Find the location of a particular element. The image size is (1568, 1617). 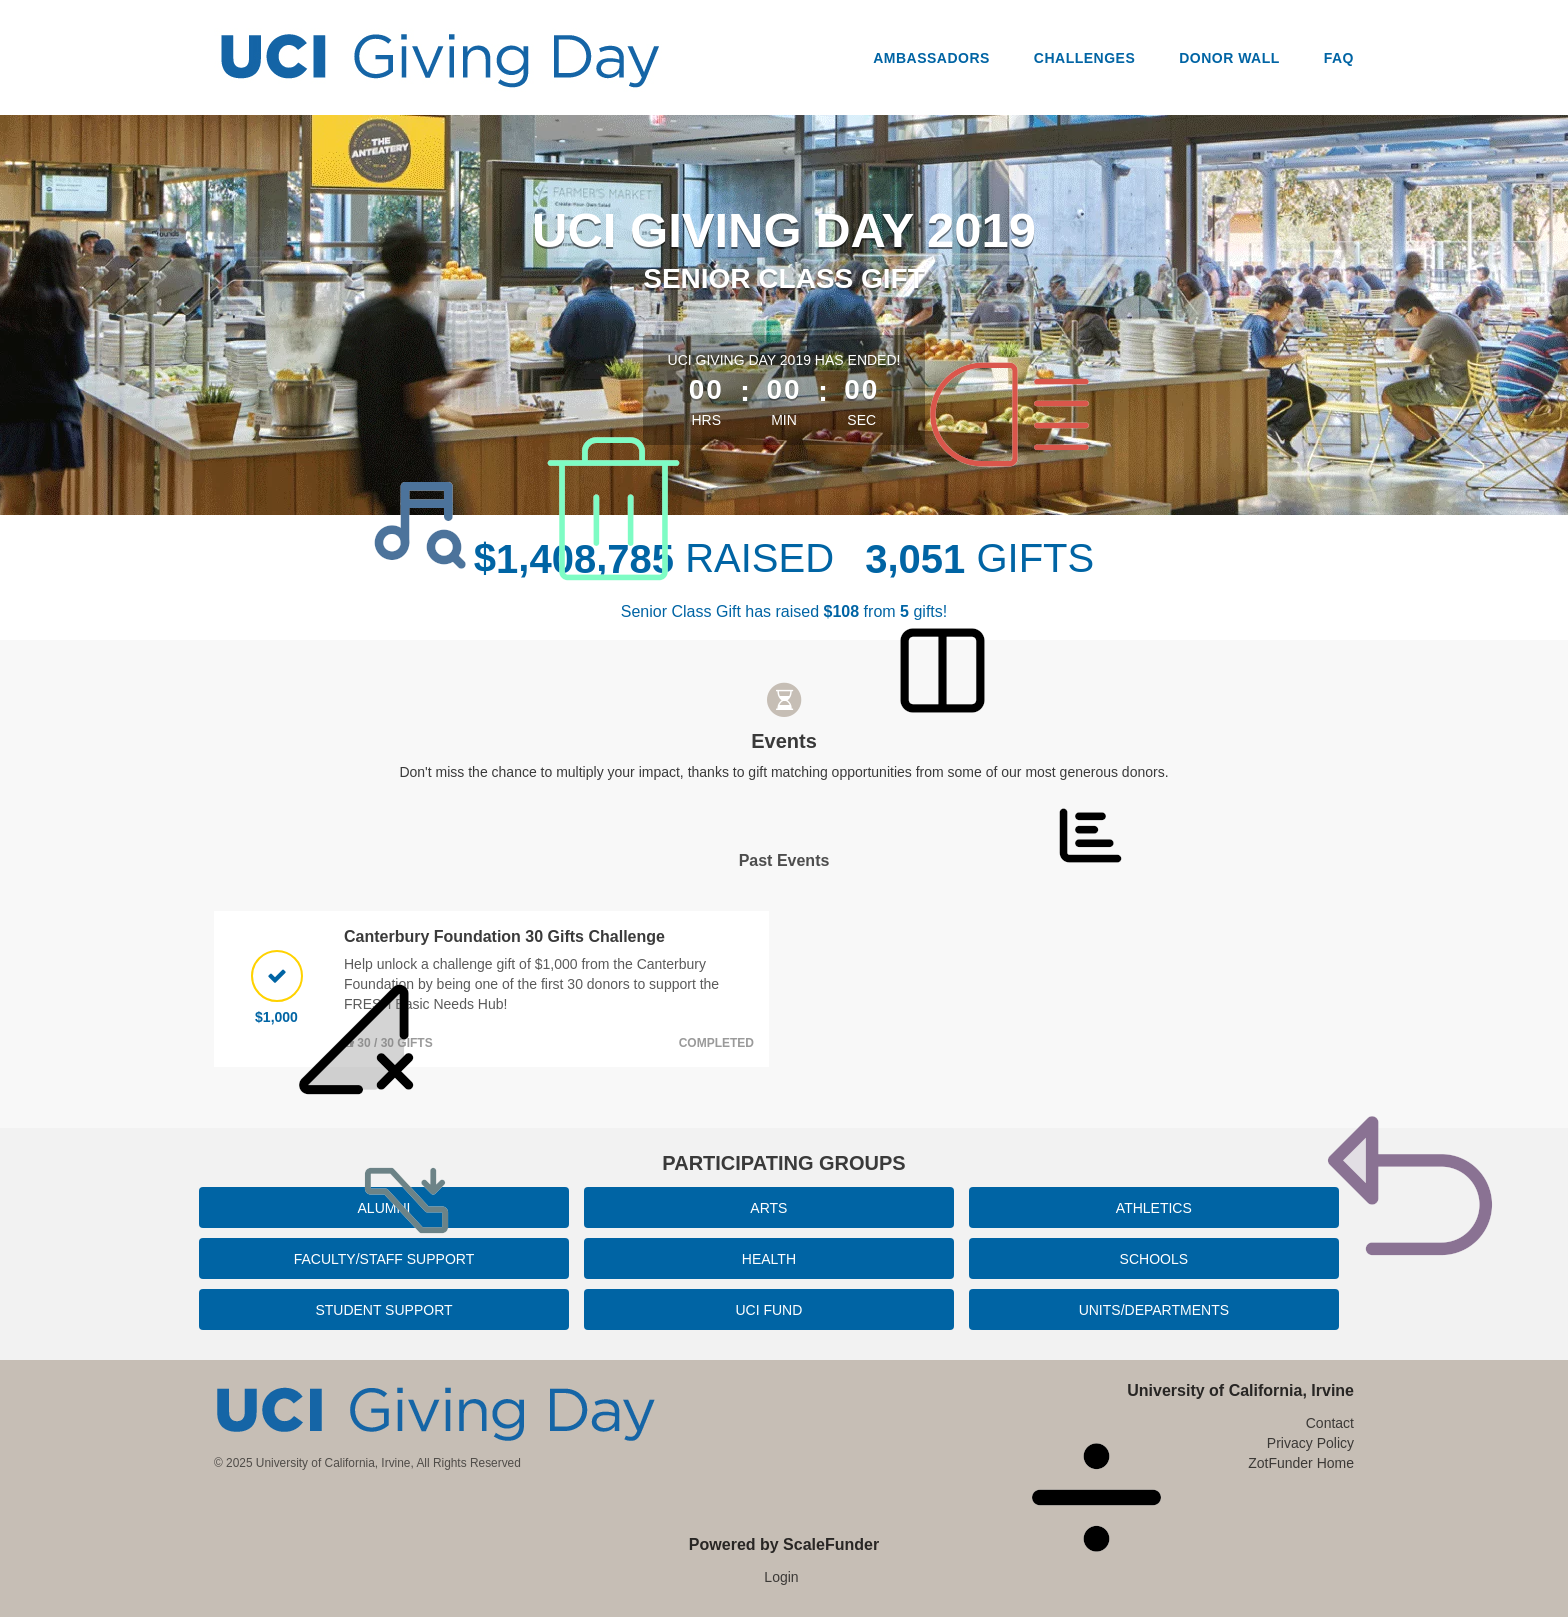

view analytics or statistics is located at coordinates (1090, 835).